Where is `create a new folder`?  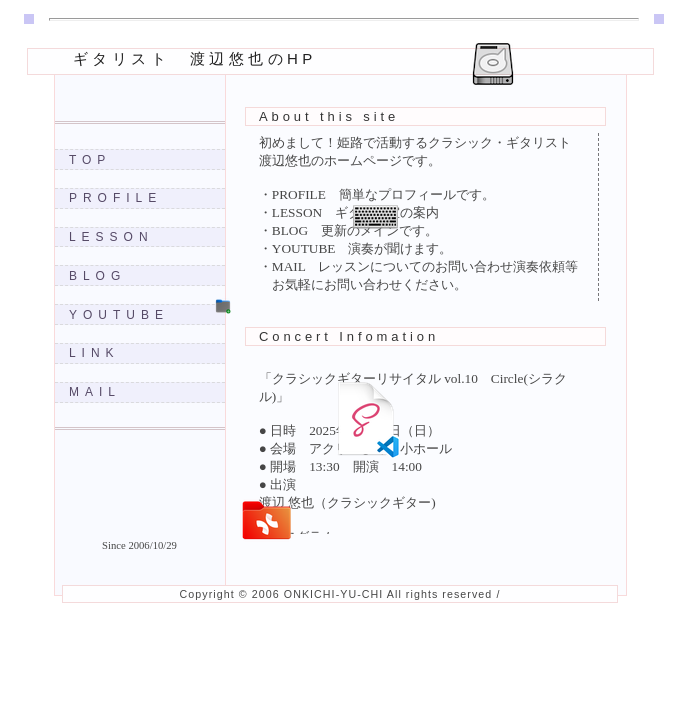
create a new folder is located at coordinates (223, 306).